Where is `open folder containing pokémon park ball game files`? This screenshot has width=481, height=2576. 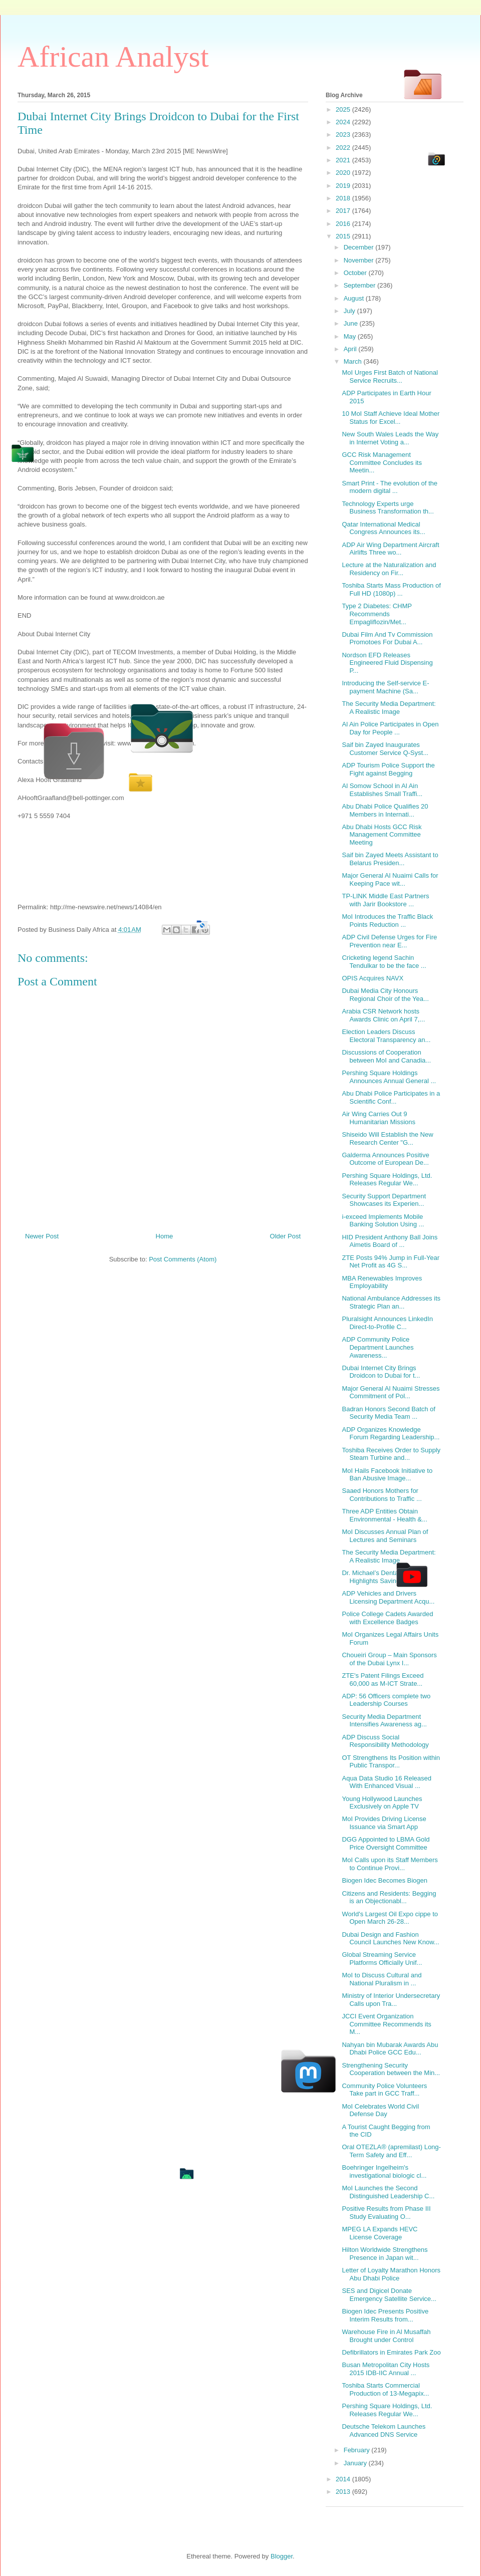 open folder containing pokémon park ball game files is located at coordinates (161, 730).